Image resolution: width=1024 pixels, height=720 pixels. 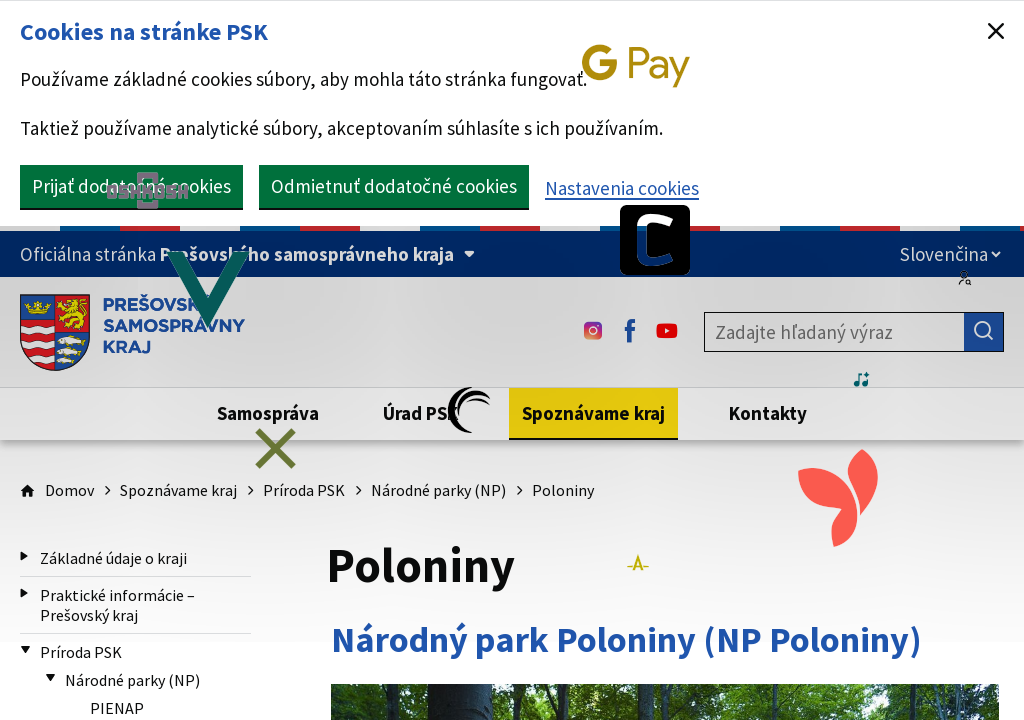 What do you see at coordinates (208, 290) in the screenshot?
I see `vitess database clustering platform logo` at bounding box center [208, 290].